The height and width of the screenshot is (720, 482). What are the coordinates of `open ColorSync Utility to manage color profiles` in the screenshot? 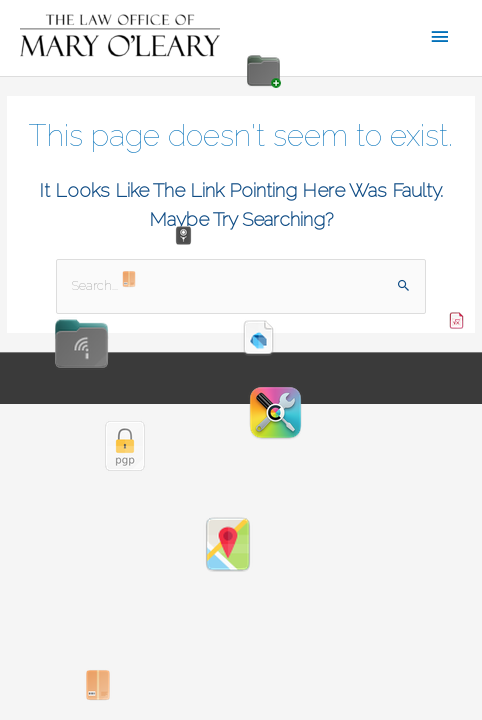 It's located at (275, 412).